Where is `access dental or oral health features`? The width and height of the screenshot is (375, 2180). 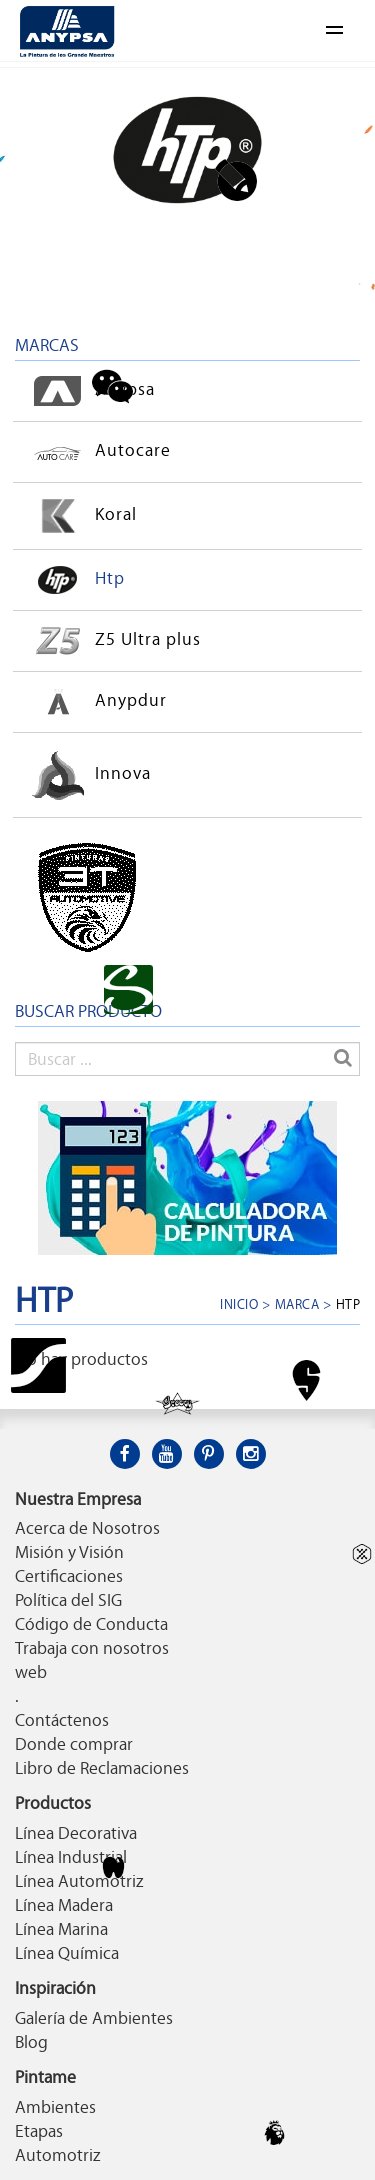
access dental or oral health features is located at coordinates (113, 1867).